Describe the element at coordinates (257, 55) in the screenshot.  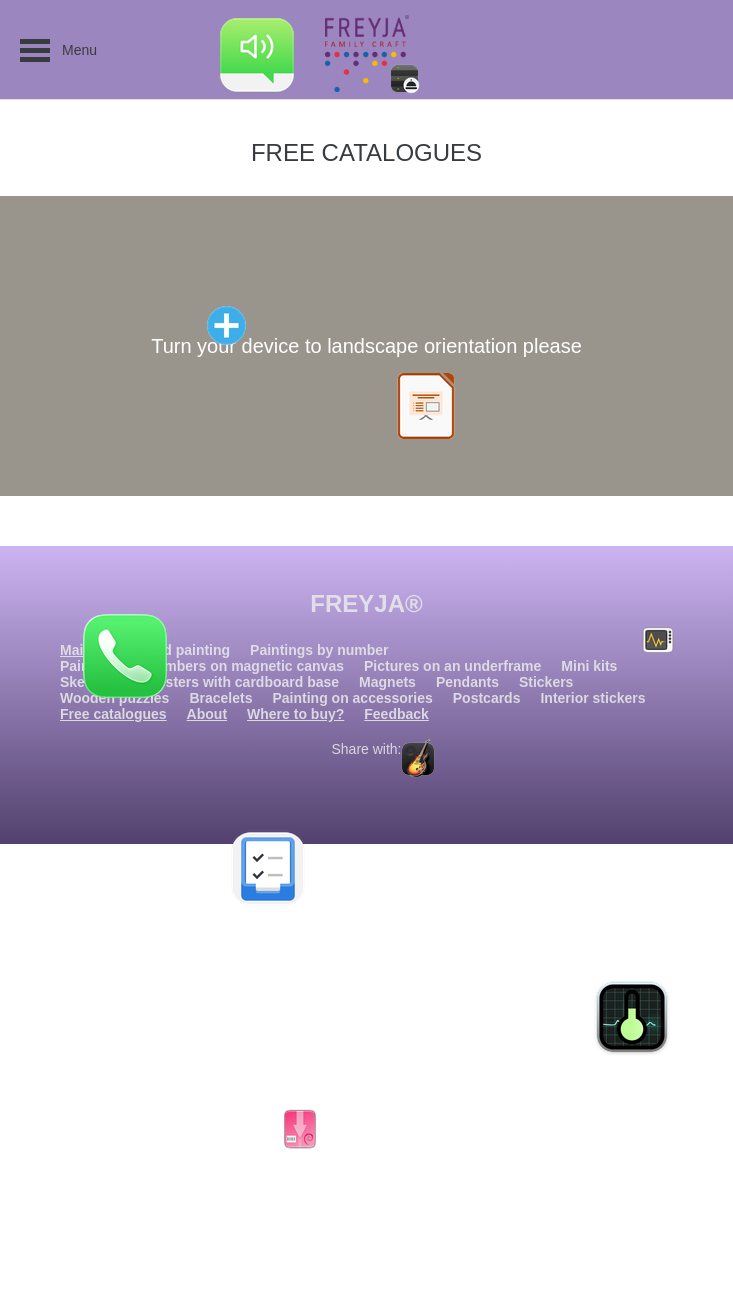
I see `open kmouth text-to-speech application` at that location.